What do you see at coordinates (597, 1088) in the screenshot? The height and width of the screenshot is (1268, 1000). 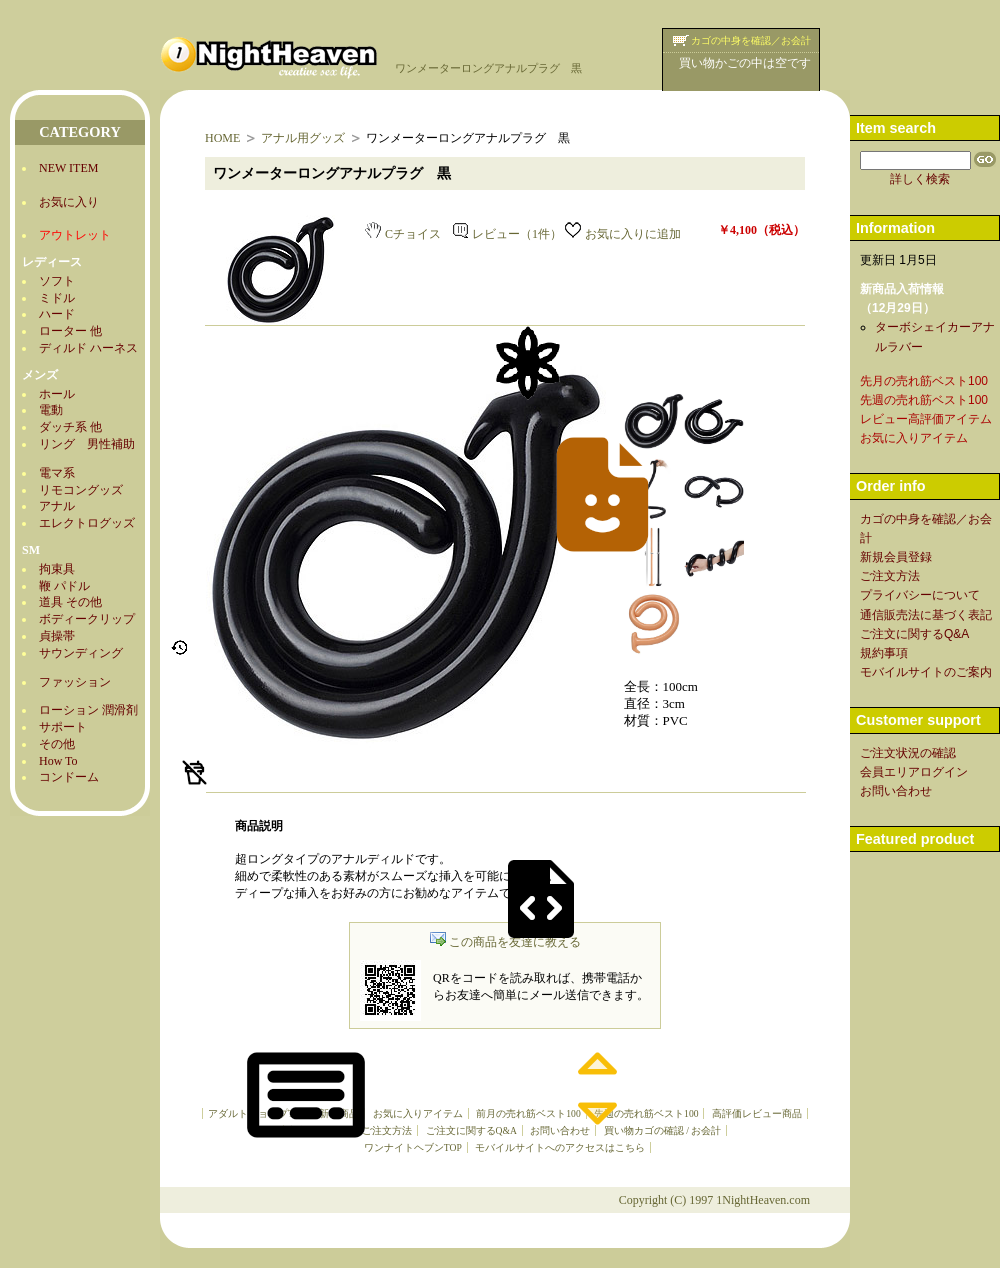 I see `expand or collapse a dropdown menu` at bounding box center [597, 1088].